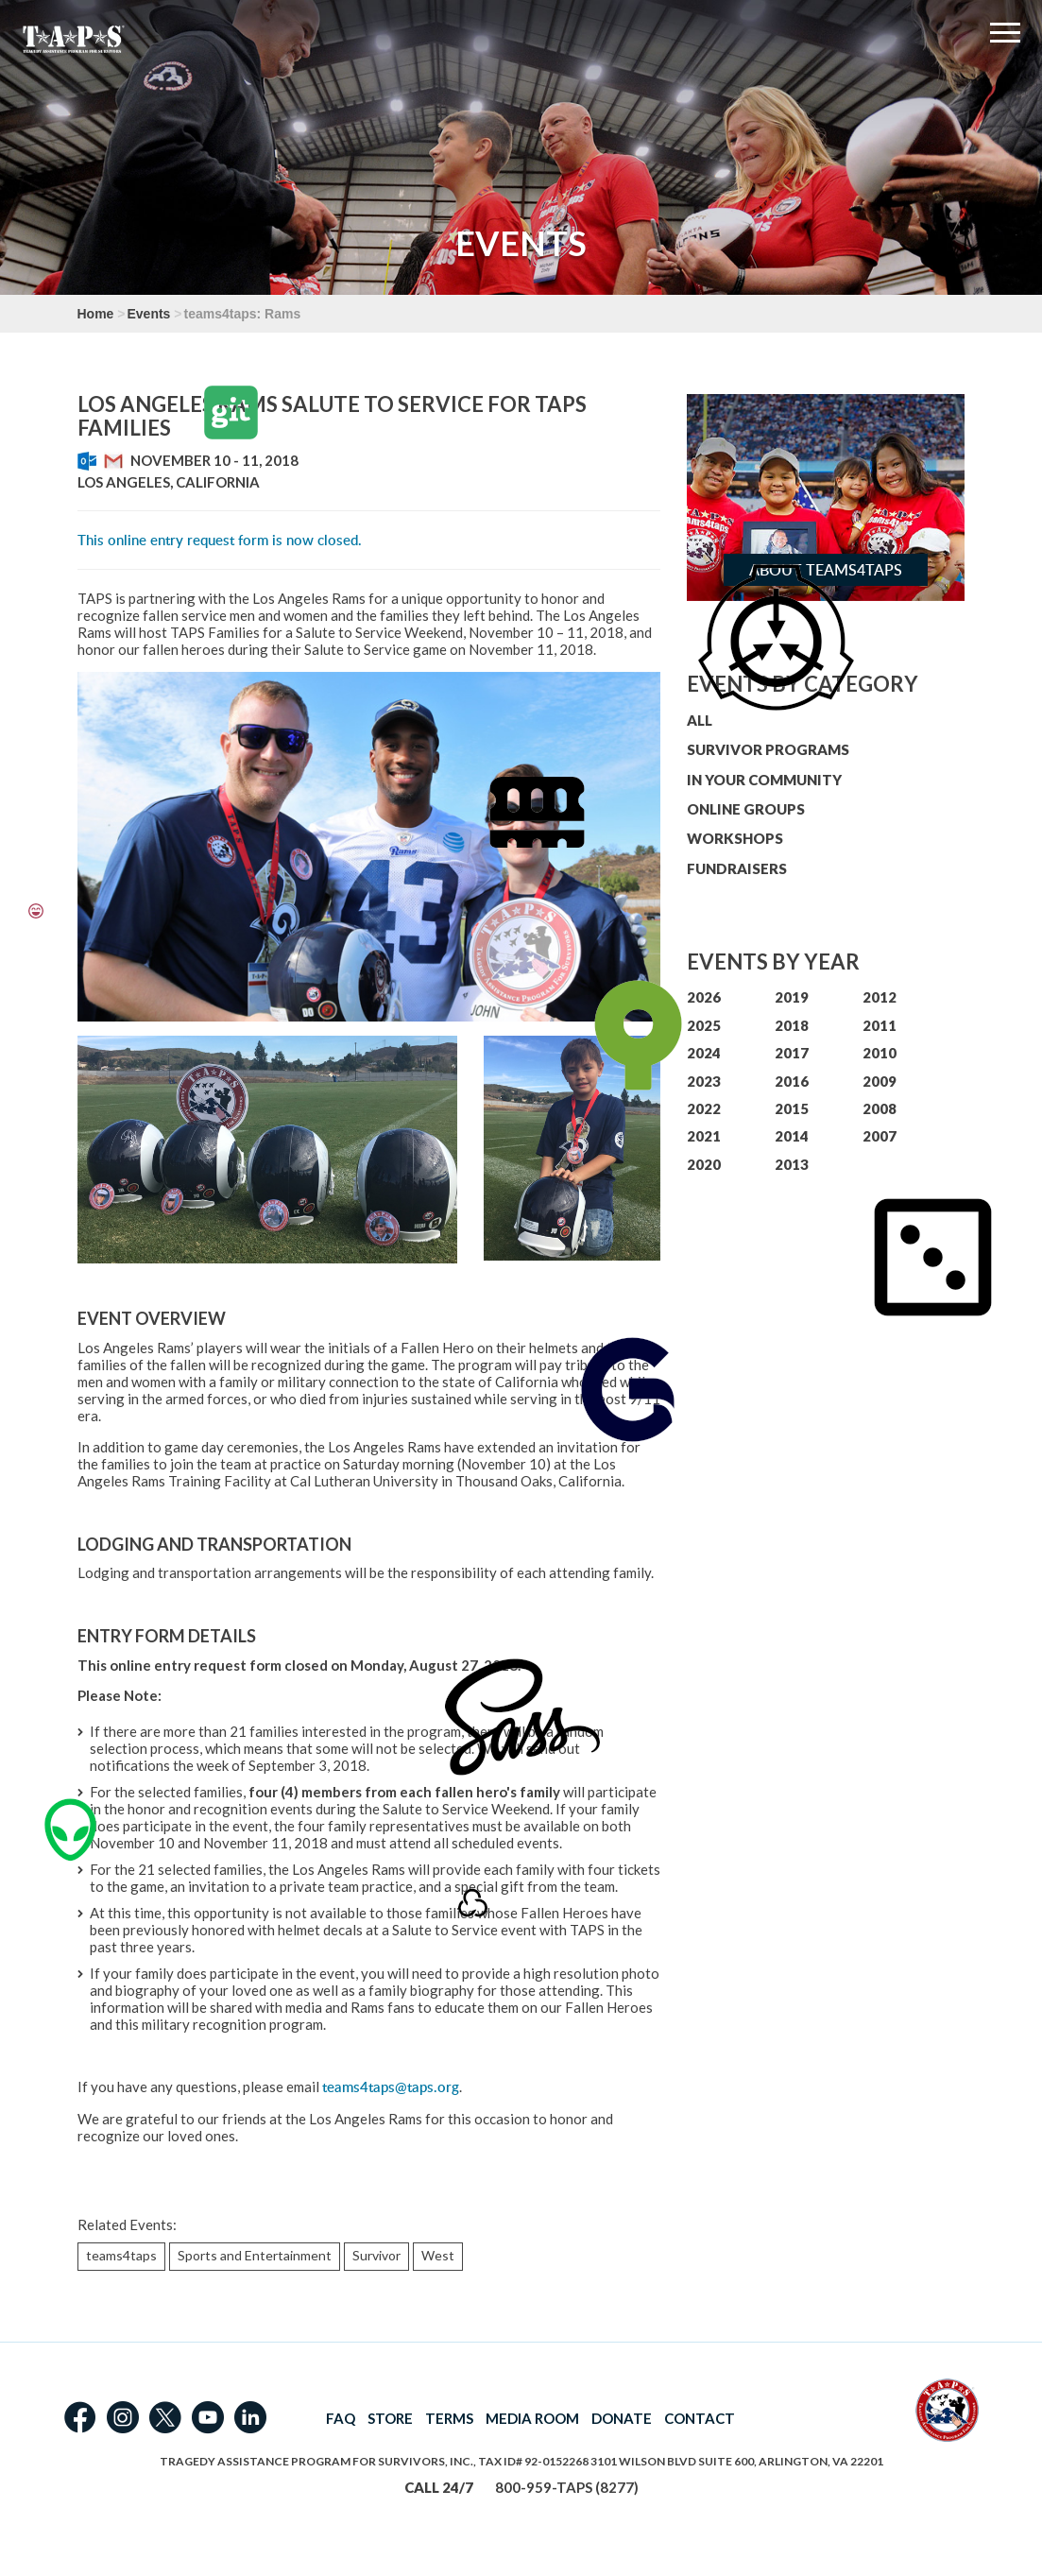 Image resolution: width=1042 pixels, height=2576 pixels. I want to click on view system memory or RAM usage, so click(537, 812).